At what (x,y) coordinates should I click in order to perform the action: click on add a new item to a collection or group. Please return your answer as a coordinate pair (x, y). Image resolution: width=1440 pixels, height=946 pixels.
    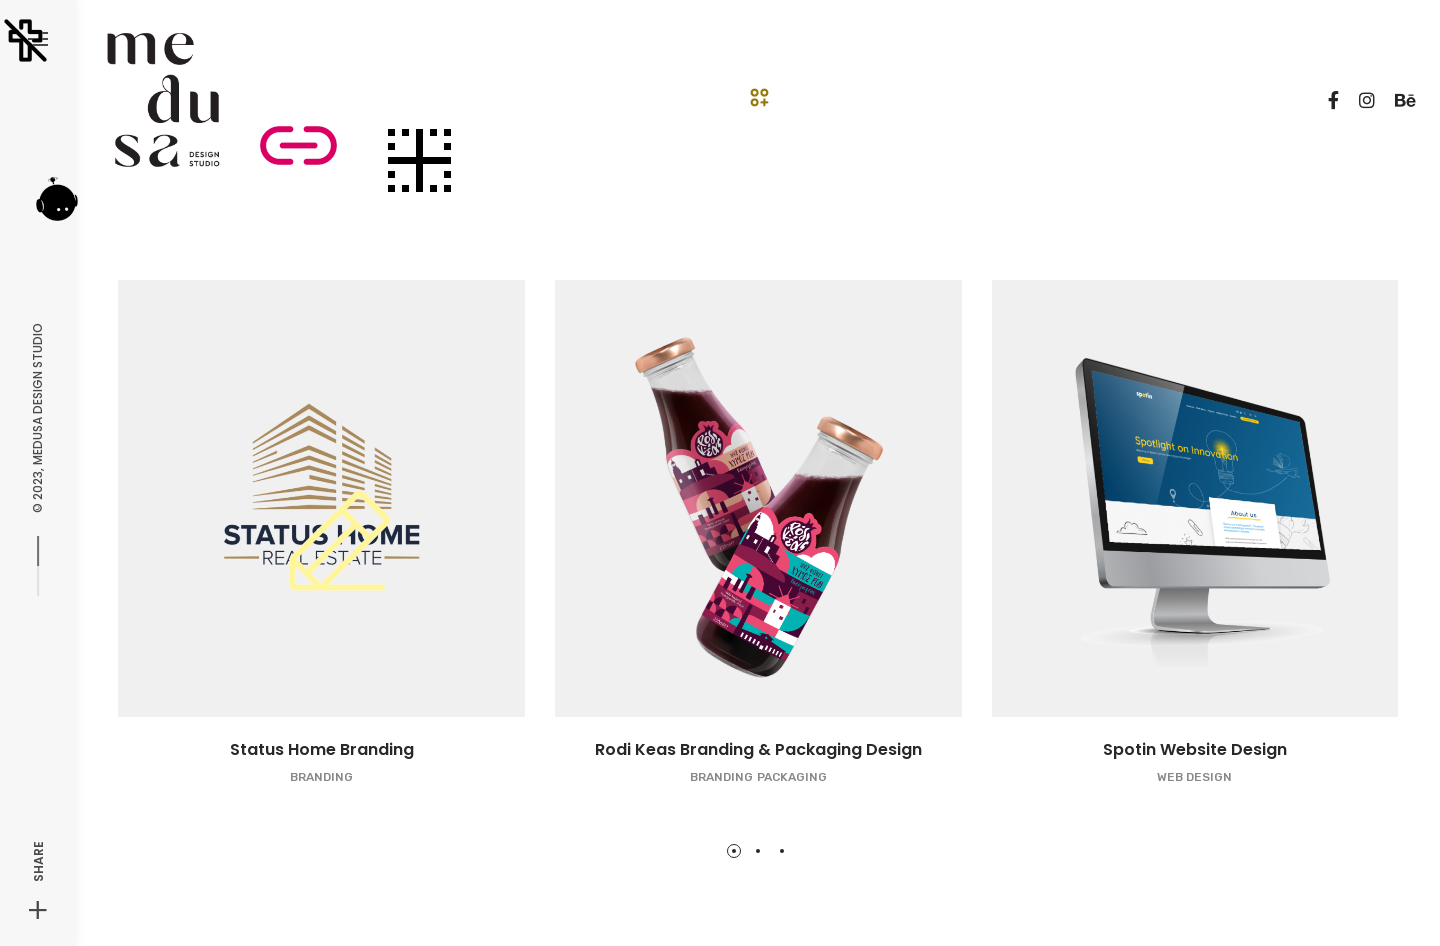
    Looking at the image, I should click on (759, 97).